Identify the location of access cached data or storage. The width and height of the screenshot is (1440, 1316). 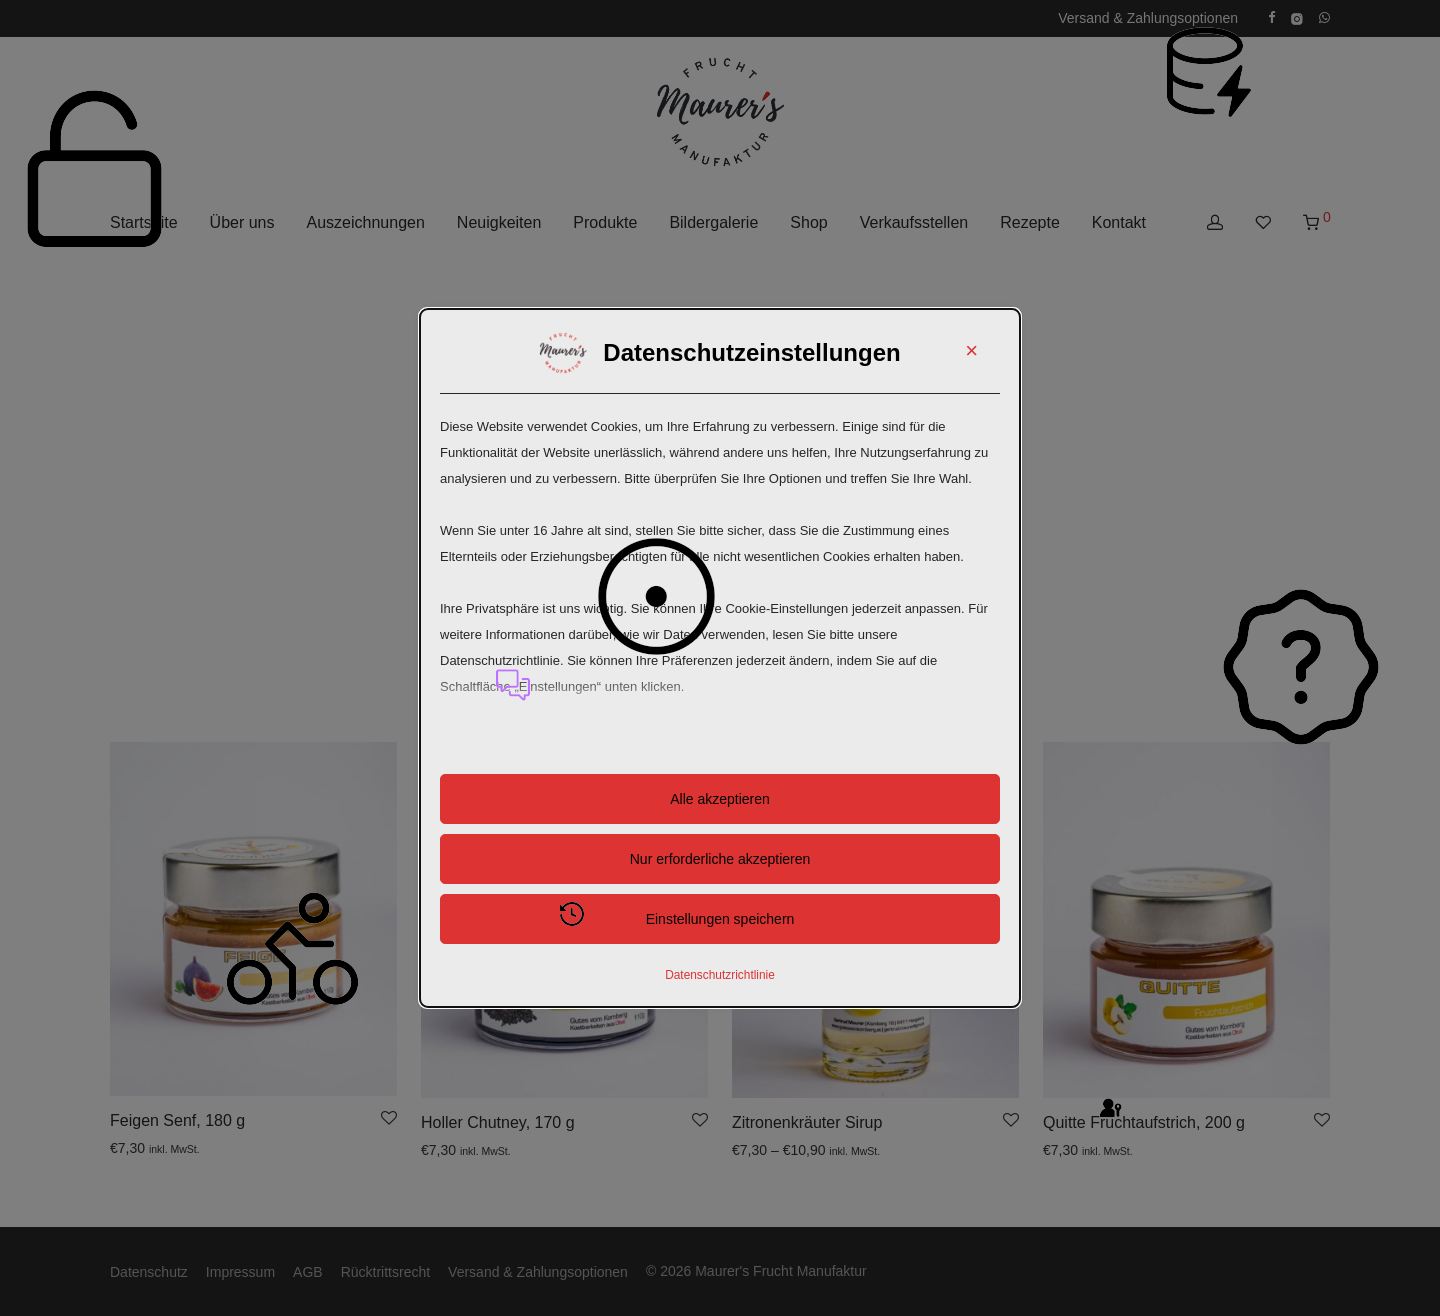
(1205, 71).